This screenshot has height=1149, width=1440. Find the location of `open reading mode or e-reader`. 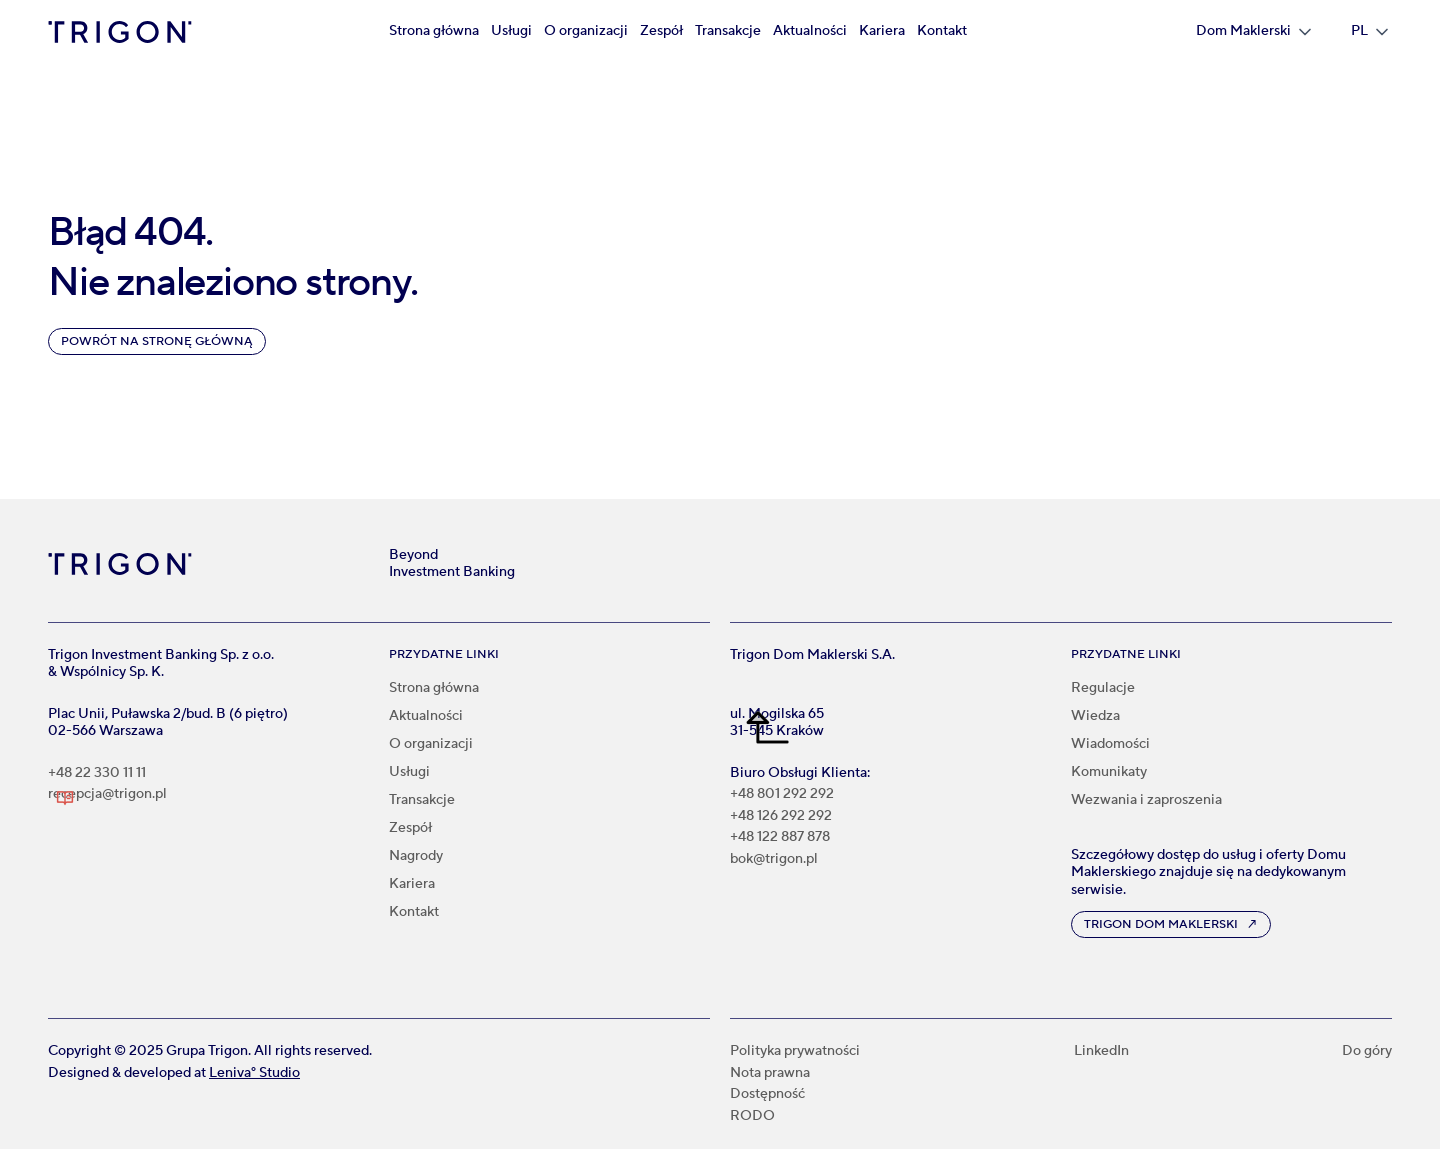

open reading mode or e-reader is located at coordinates (65, 797).